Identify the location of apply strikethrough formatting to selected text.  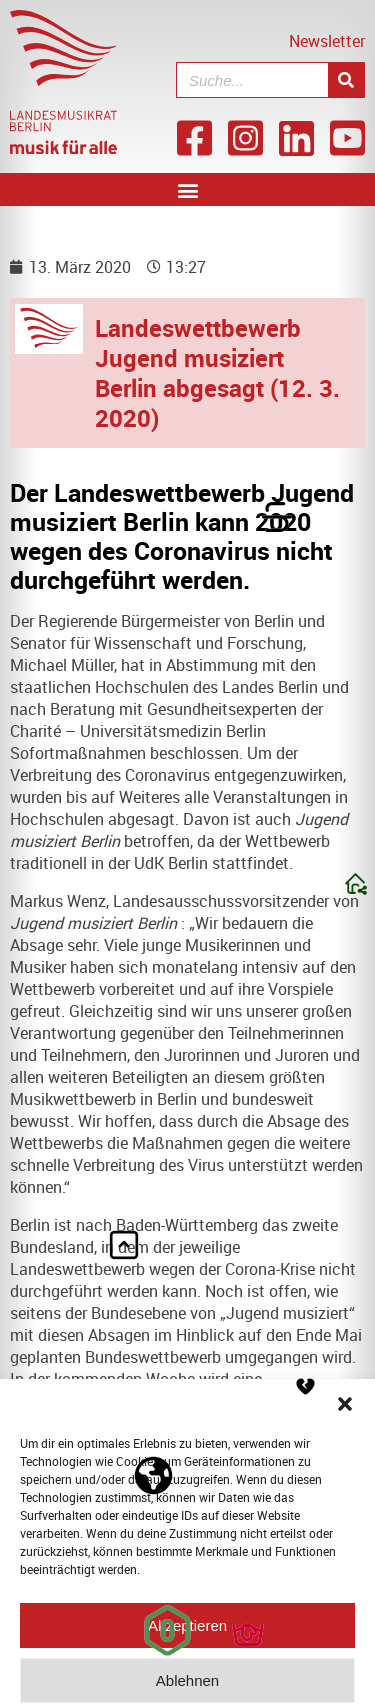
(277, 517).